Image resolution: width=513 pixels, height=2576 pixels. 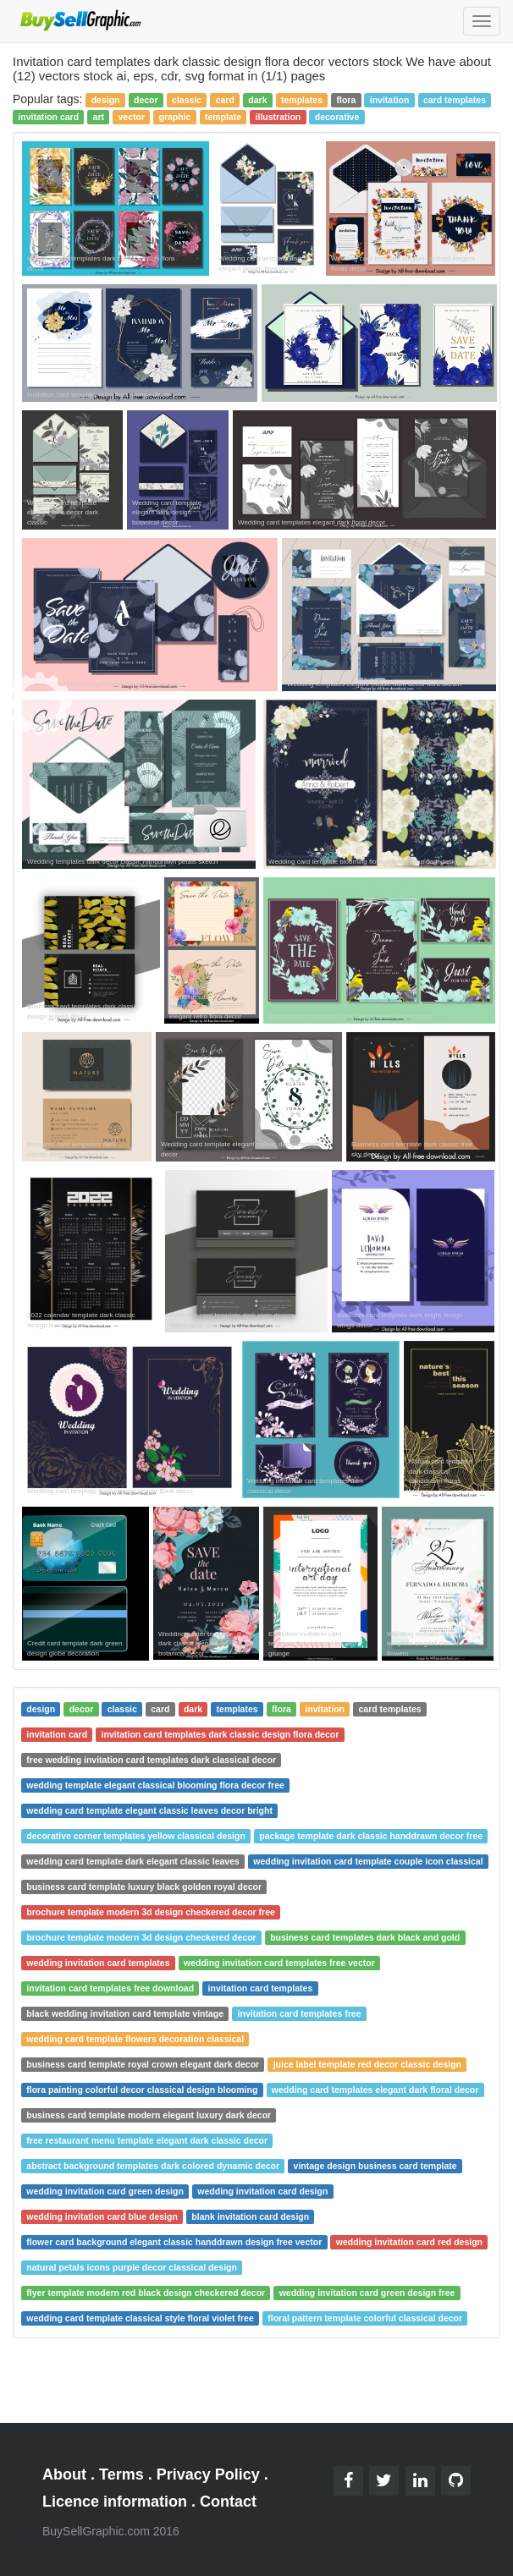 I want to click on change your desktop wallpaper, so click(x=297, y=1454).